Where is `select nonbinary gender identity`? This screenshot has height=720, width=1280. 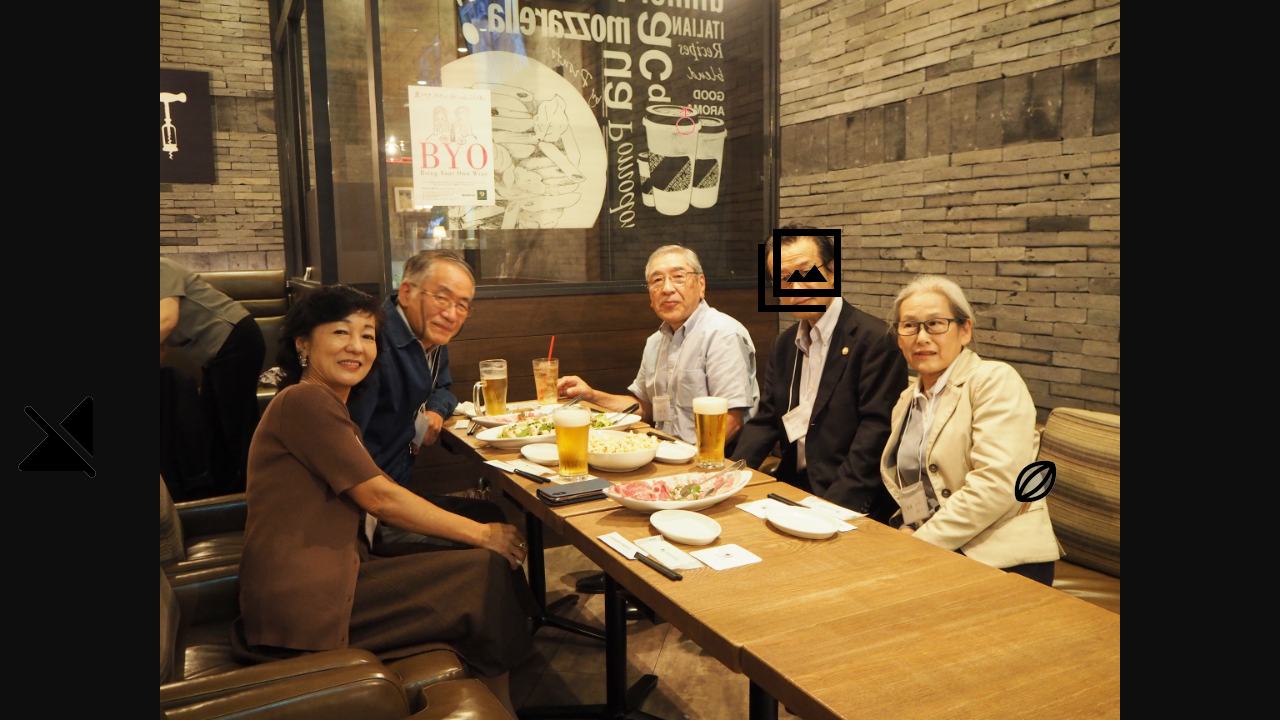
select nonbinary gender identity is located at coordinates (685, 120).